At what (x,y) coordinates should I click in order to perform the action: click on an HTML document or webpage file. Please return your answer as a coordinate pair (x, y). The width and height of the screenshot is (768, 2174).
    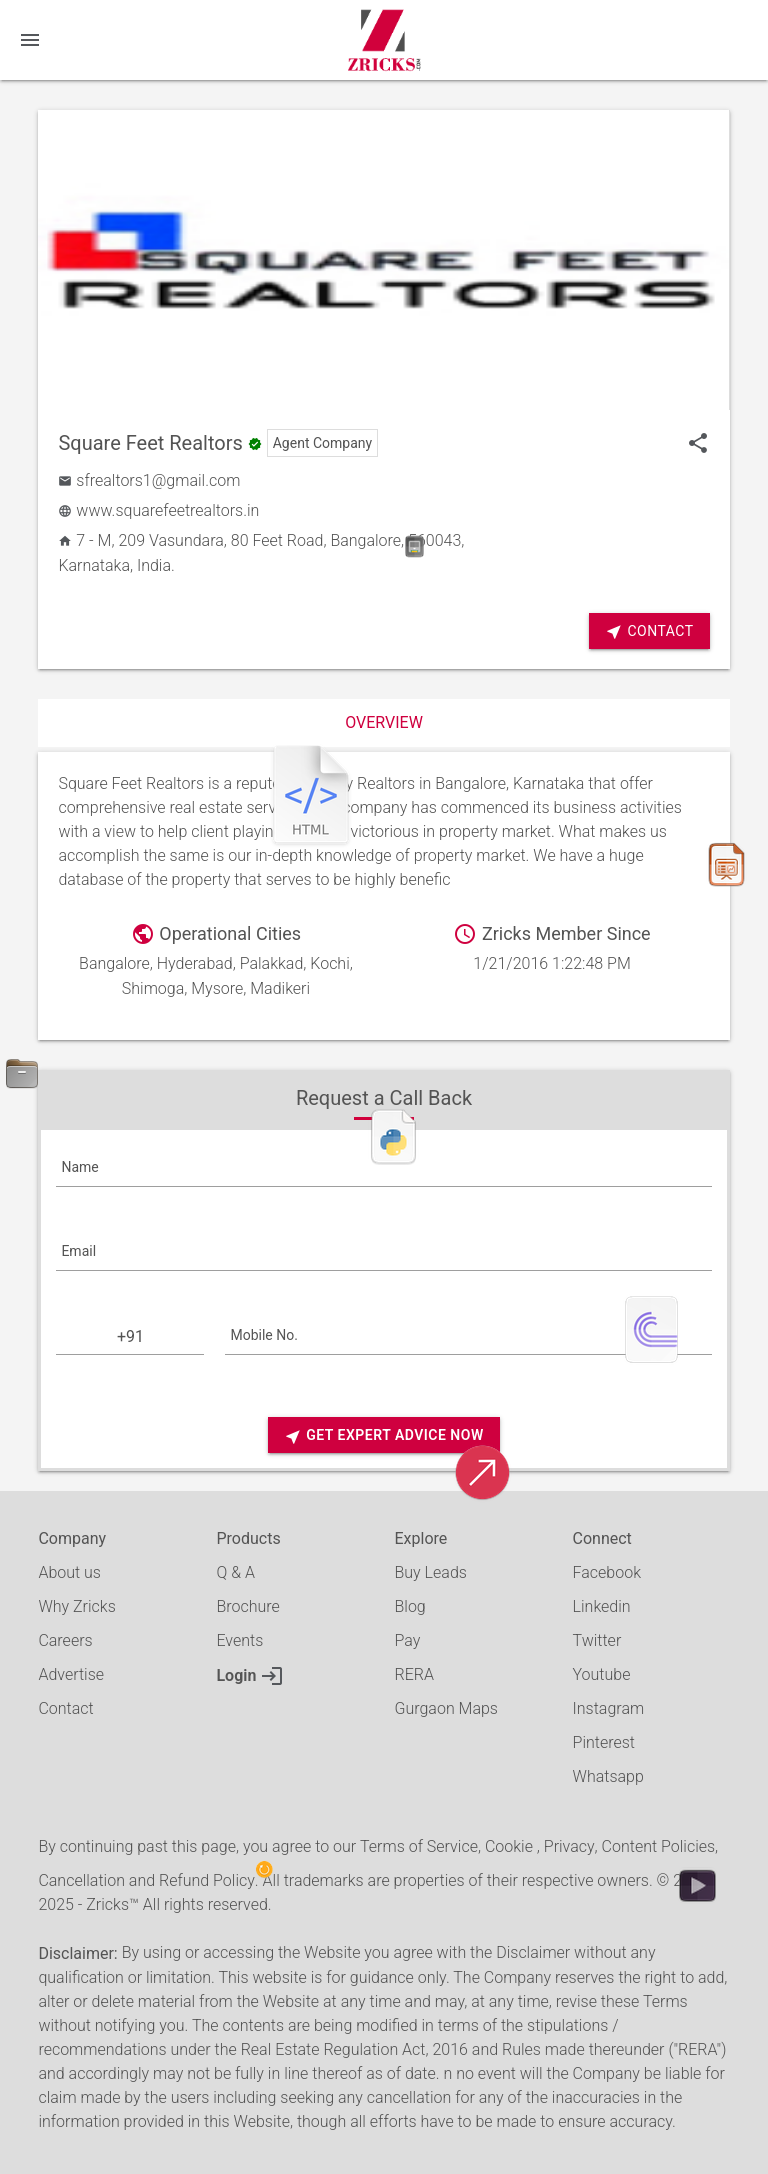
    Looking at the image, I should click on (311, 796).